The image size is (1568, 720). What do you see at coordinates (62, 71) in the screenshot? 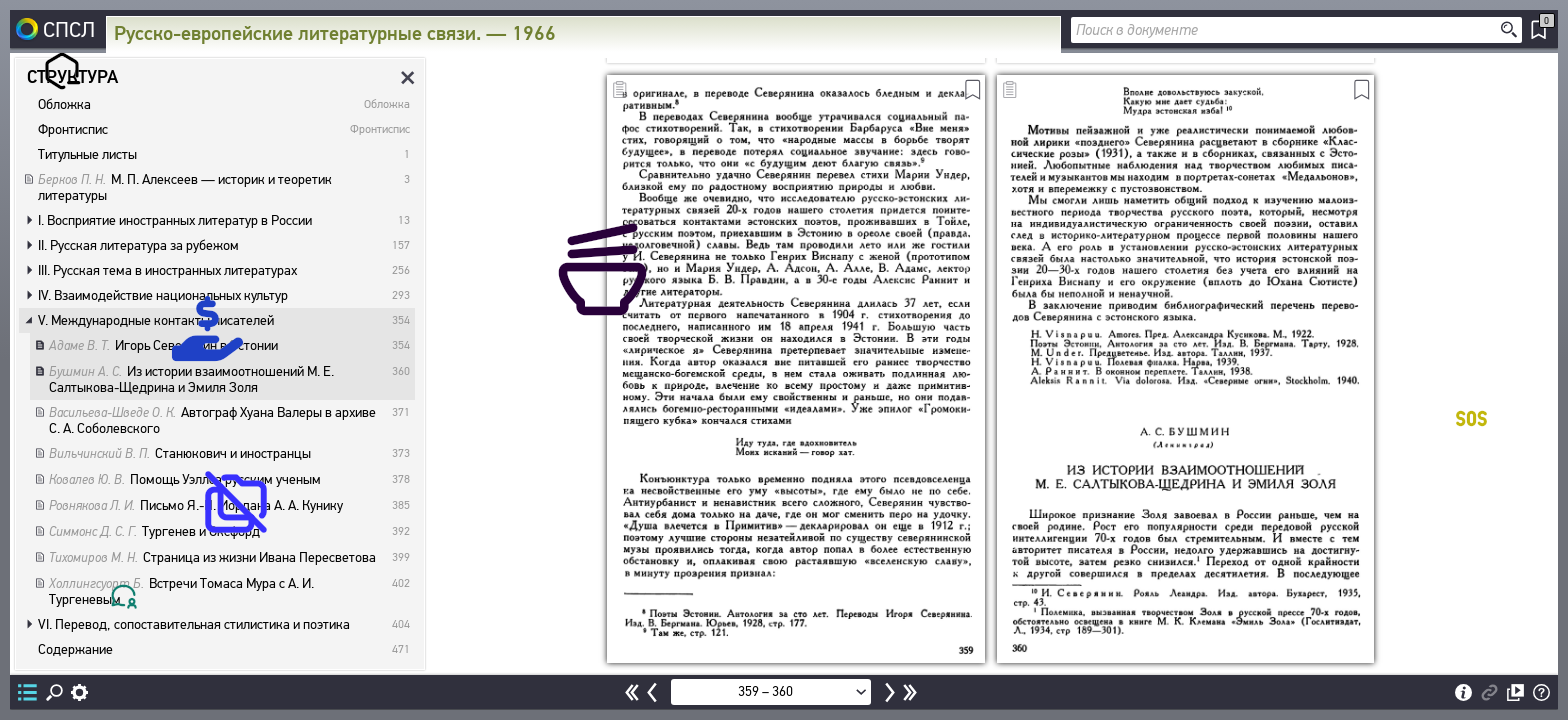
I see `remove item from a group or collection` at bounding box center [62, 71].